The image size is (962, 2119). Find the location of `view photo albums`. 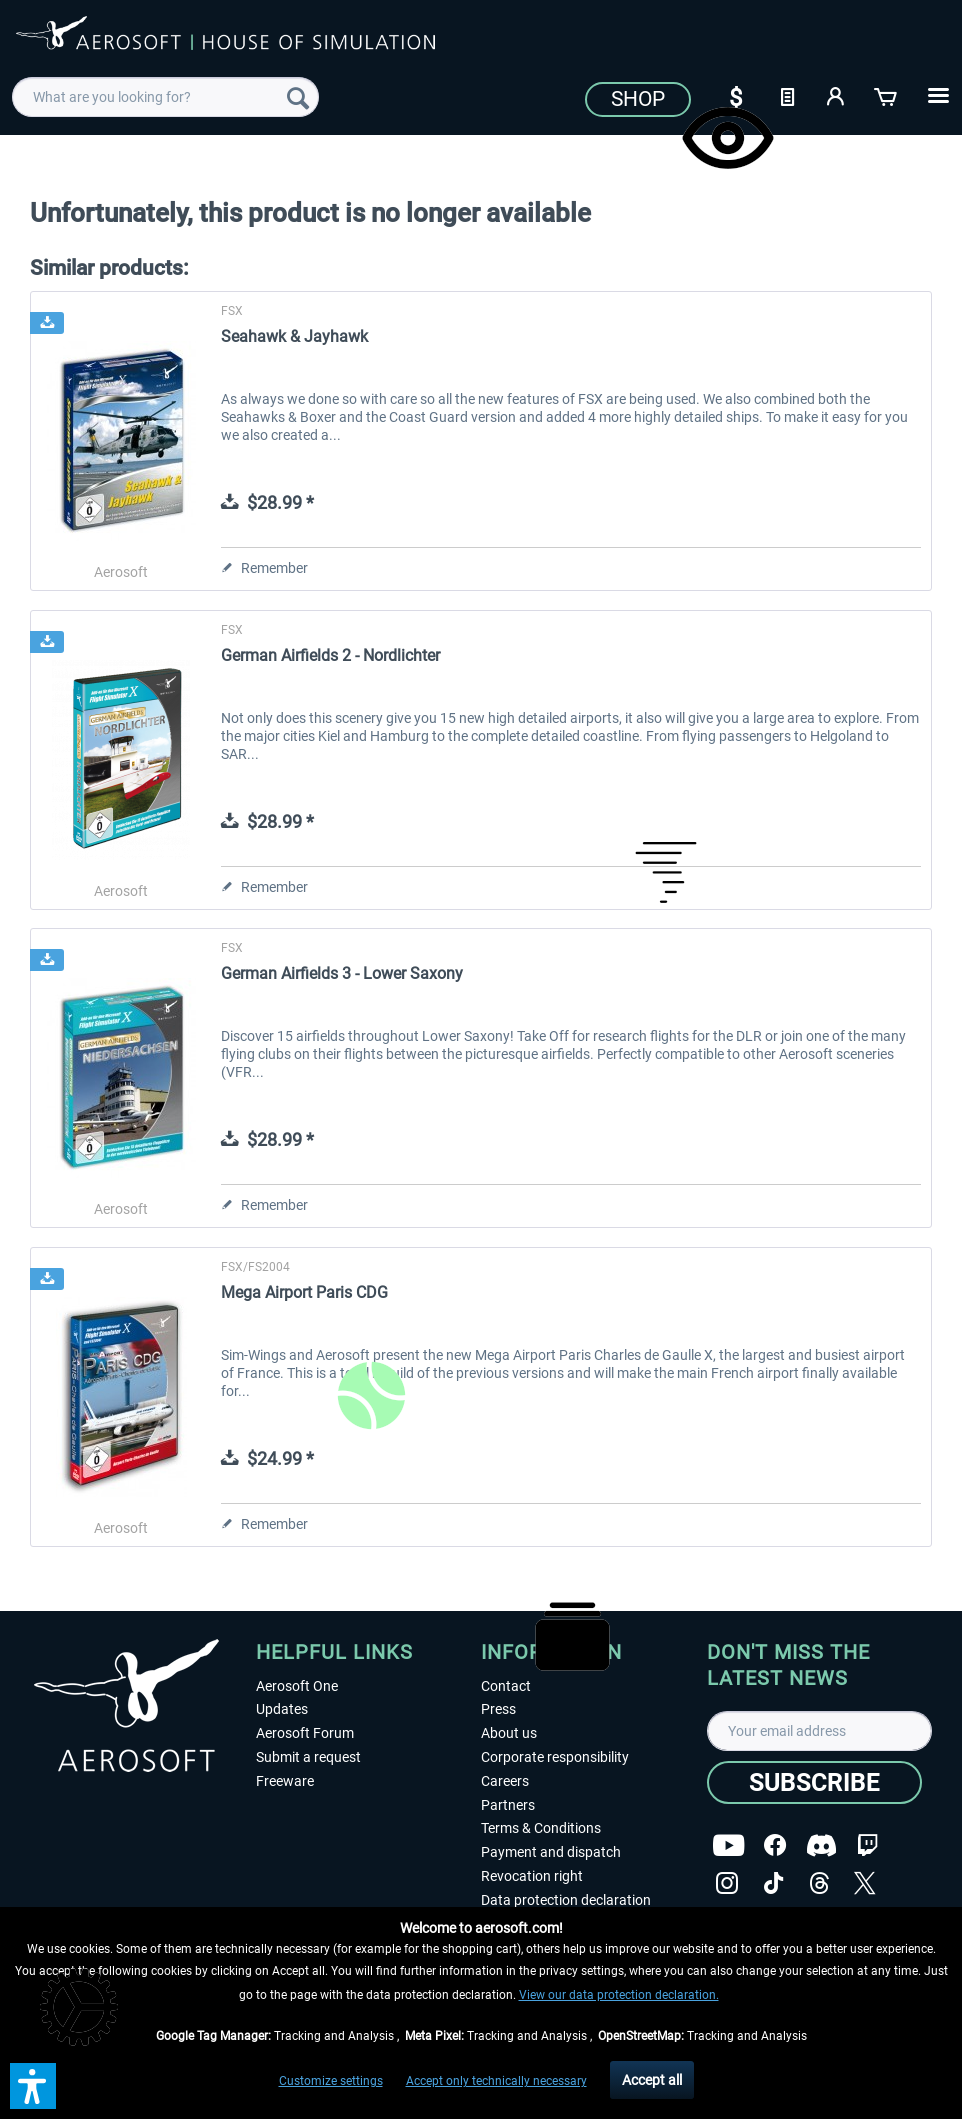

view photo albums is located at coordinates (572, 1636).